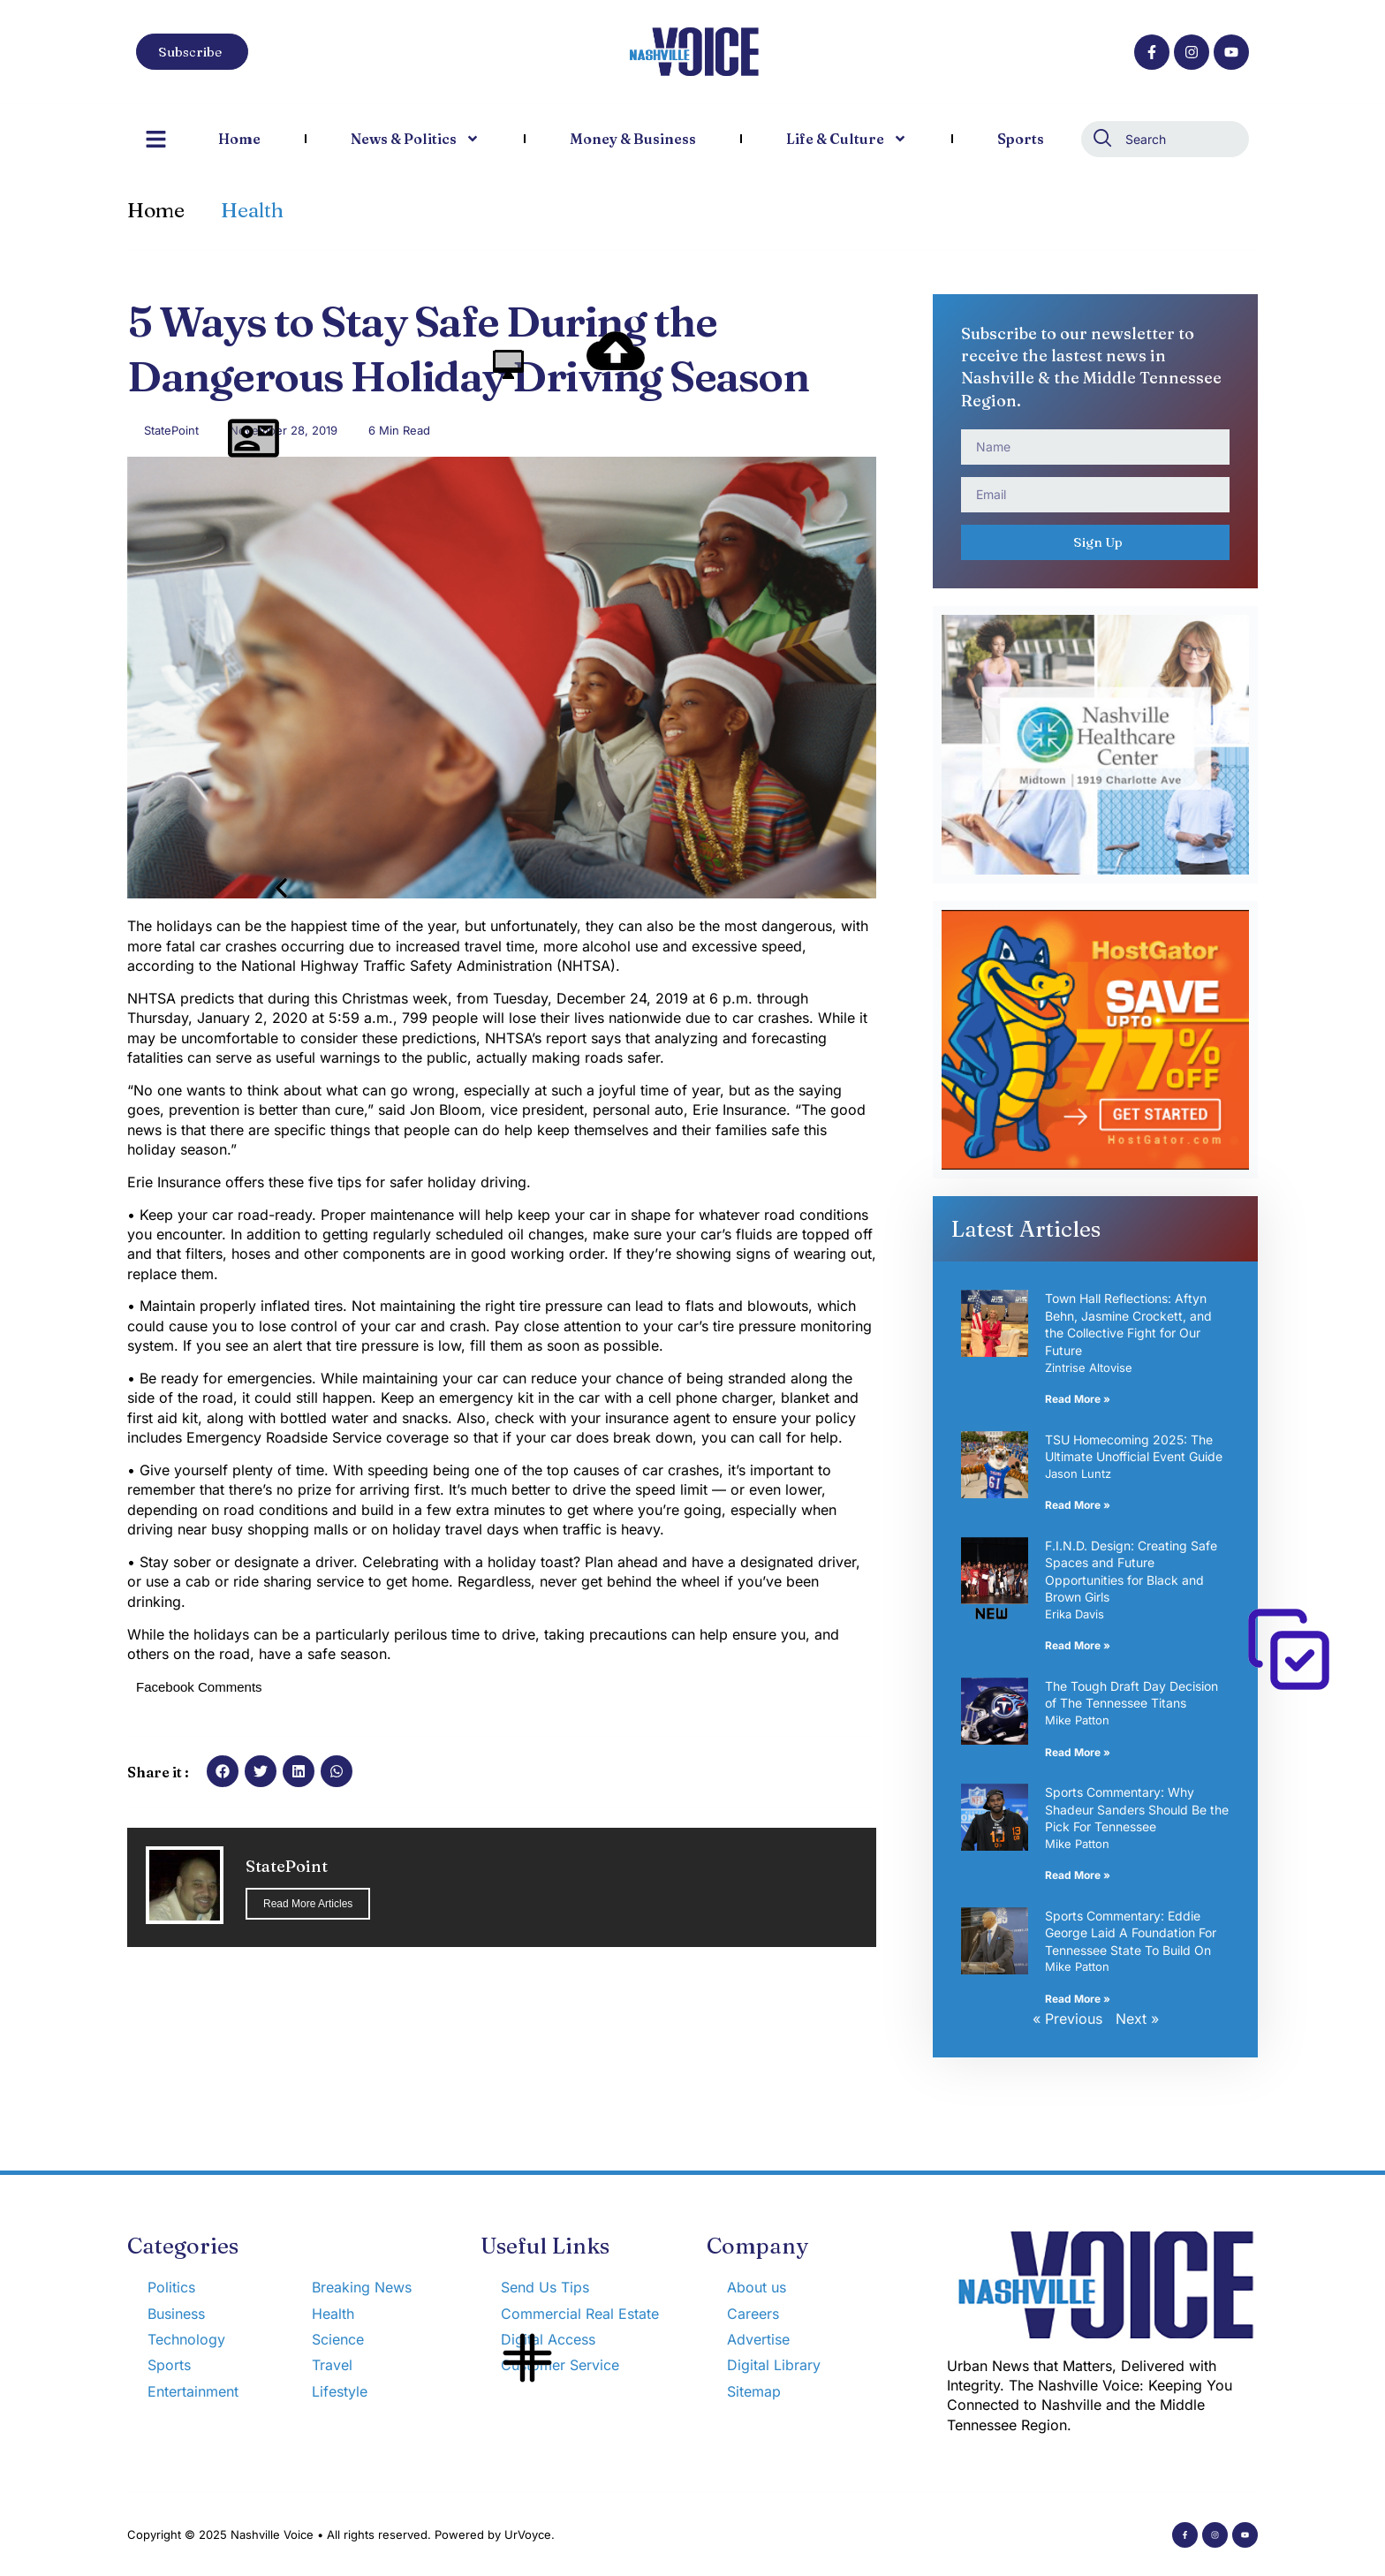  I want to click on switch to desktop view, so click(508, 364).